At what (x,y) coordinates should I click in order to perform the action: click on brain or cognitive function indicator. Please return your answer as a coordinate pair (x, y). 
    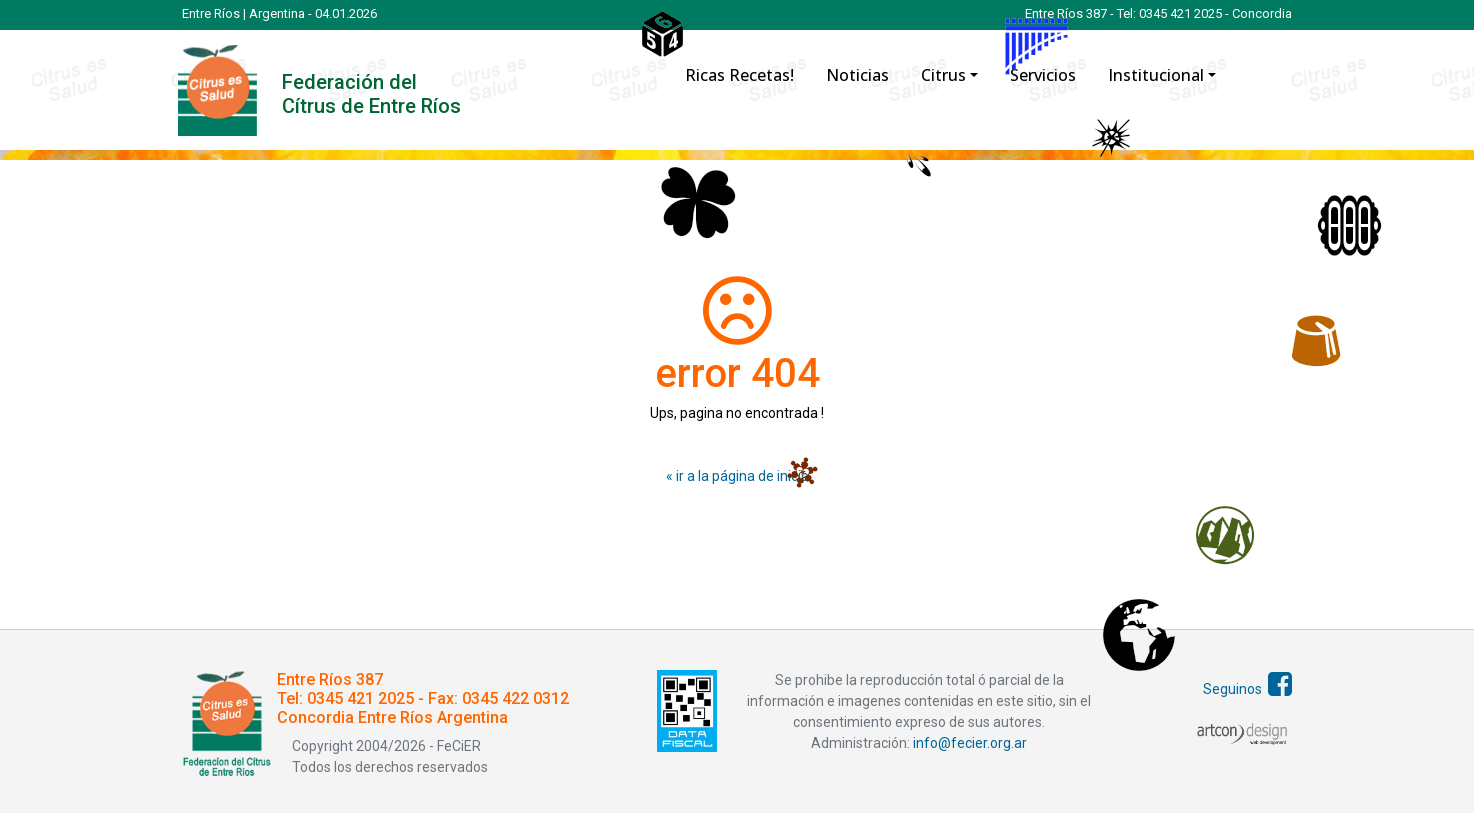
    Looking at the image, I should click on (1349, 225).